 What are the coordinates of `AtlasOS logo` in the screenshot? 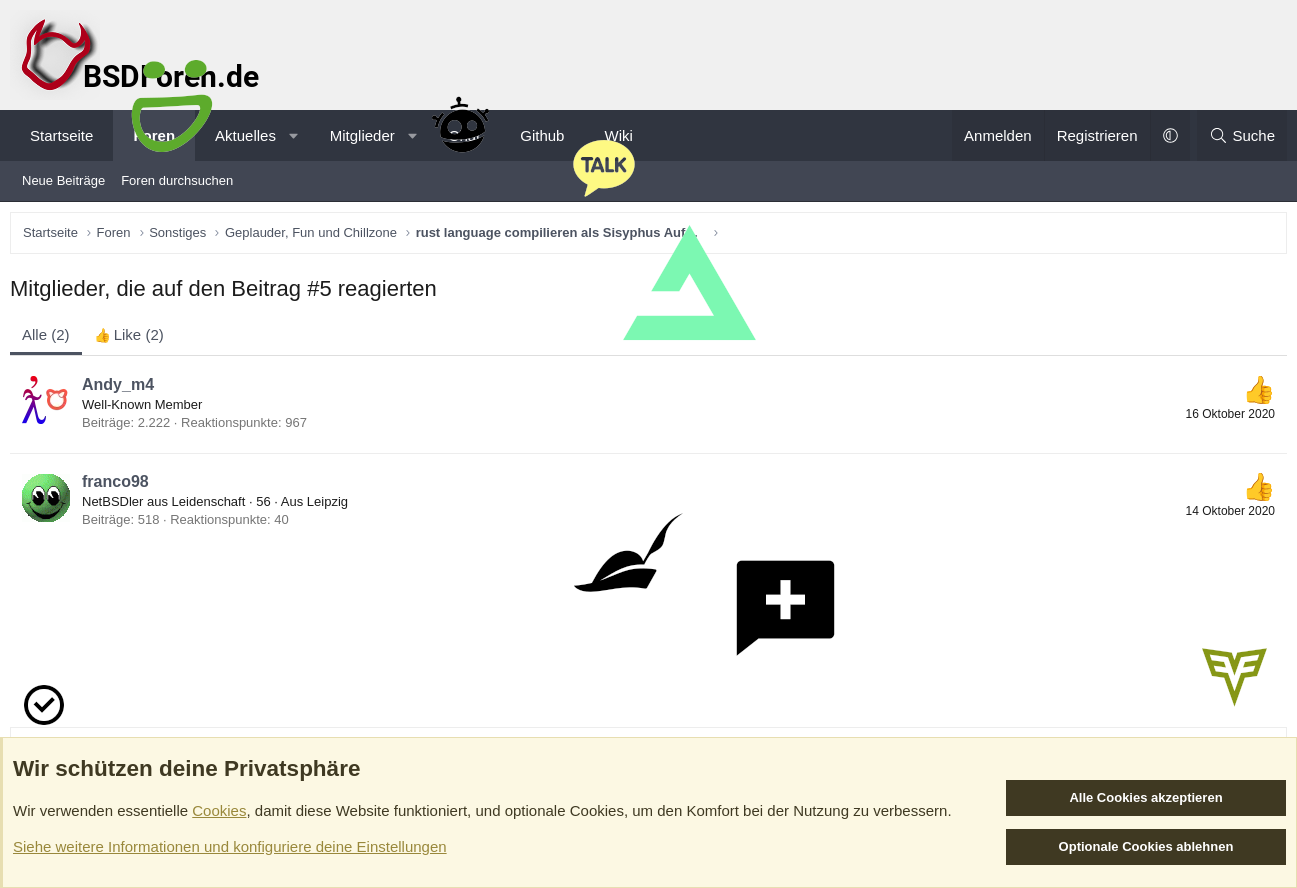 It's located at (689, 282).